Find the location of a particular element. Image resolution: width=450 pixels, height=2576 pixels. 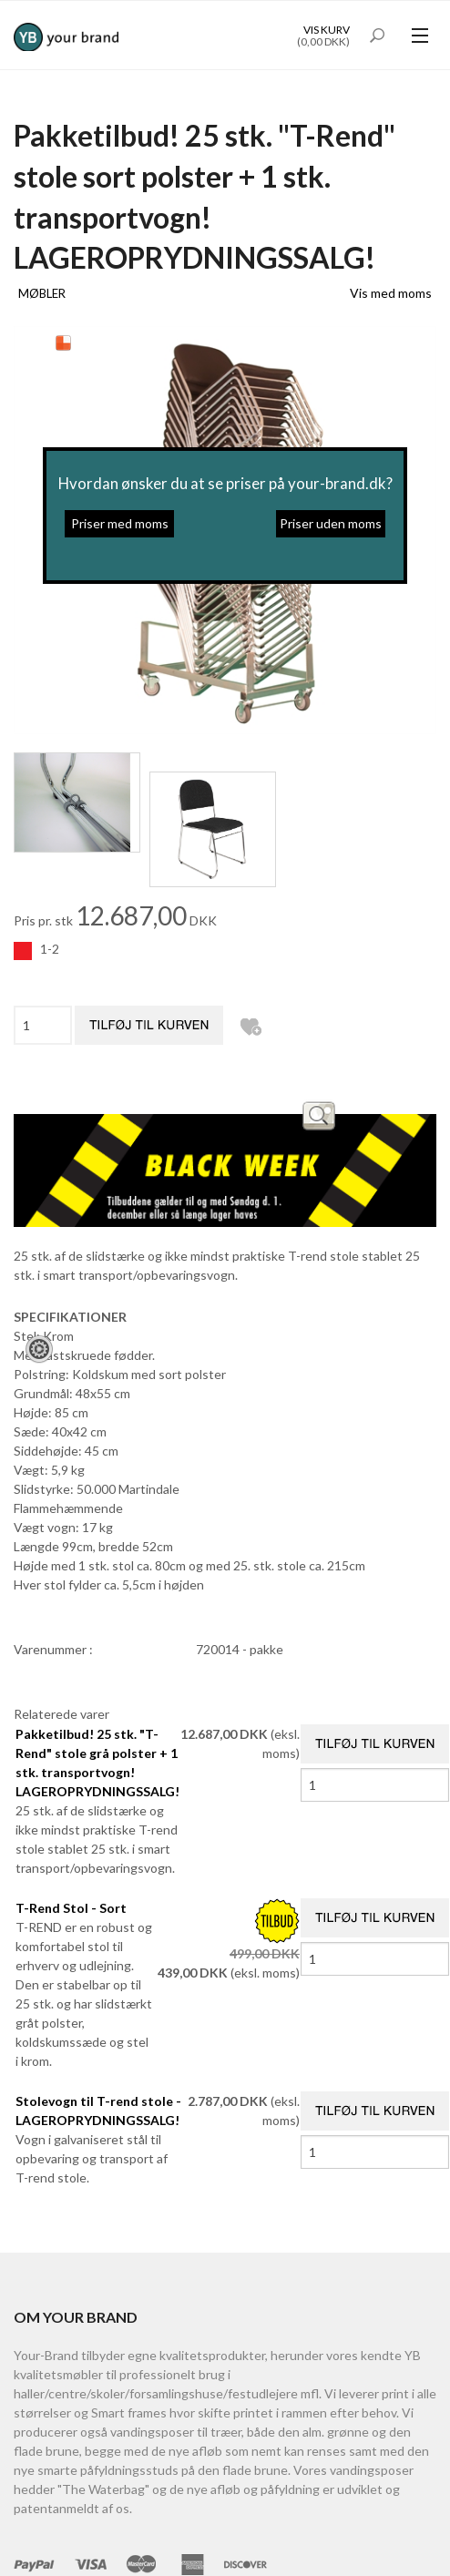

open system settings is located at coordinates (39, 1349).